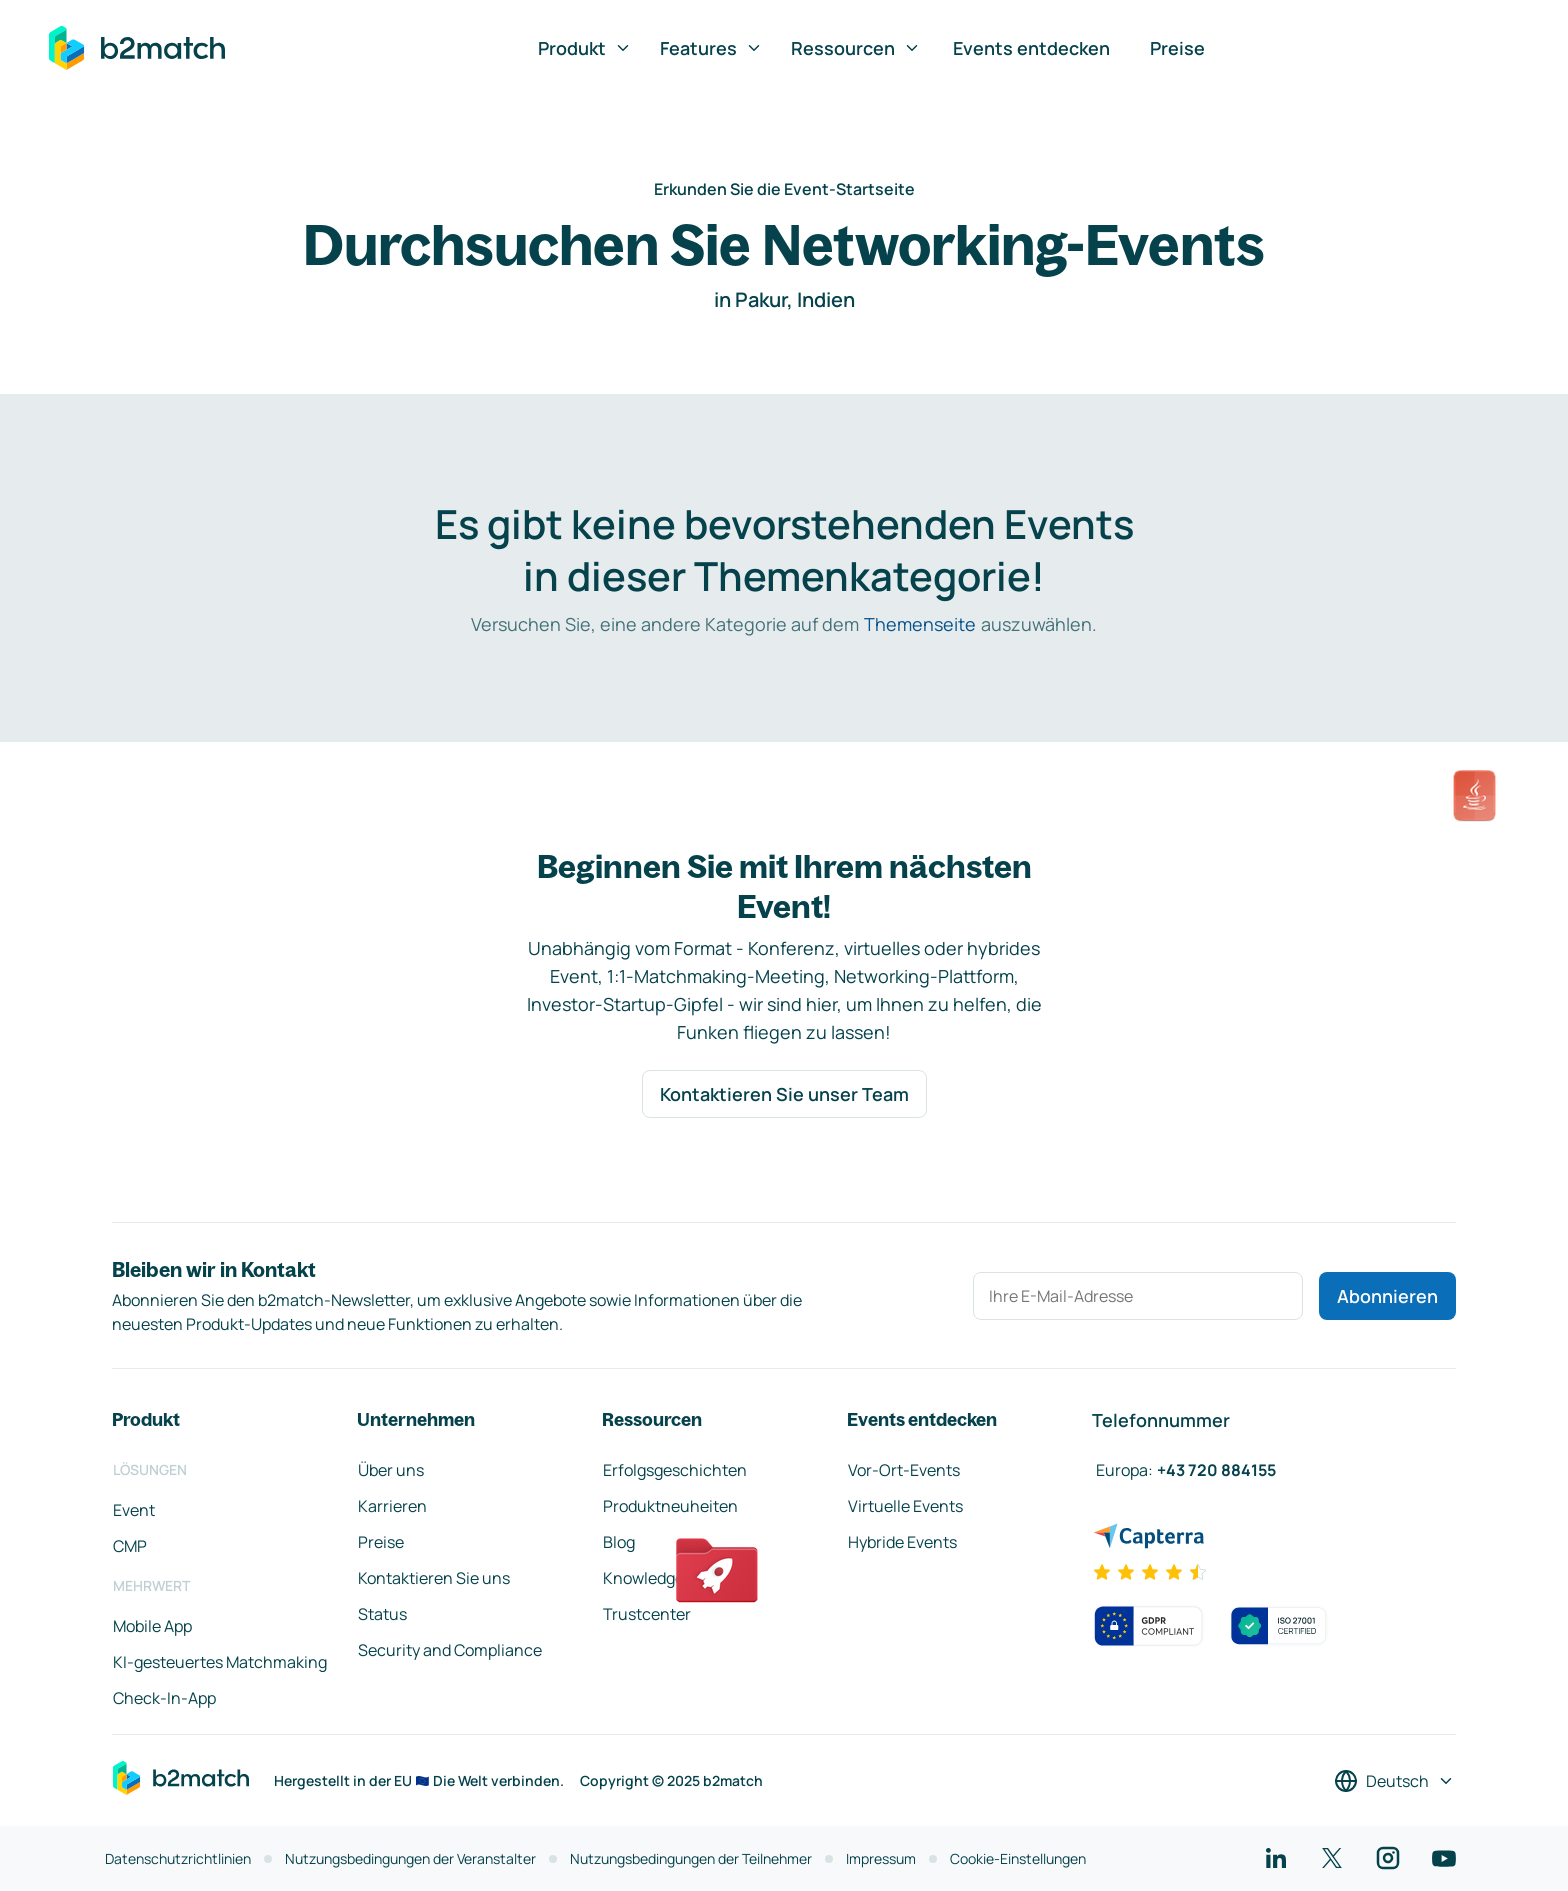 This screenshot has width=1568, height=1891. What do you see at coordinates (716, 1572) in the screenshot?
I see `open folder containing launch or startup files` at bounding box center [716, 1572].